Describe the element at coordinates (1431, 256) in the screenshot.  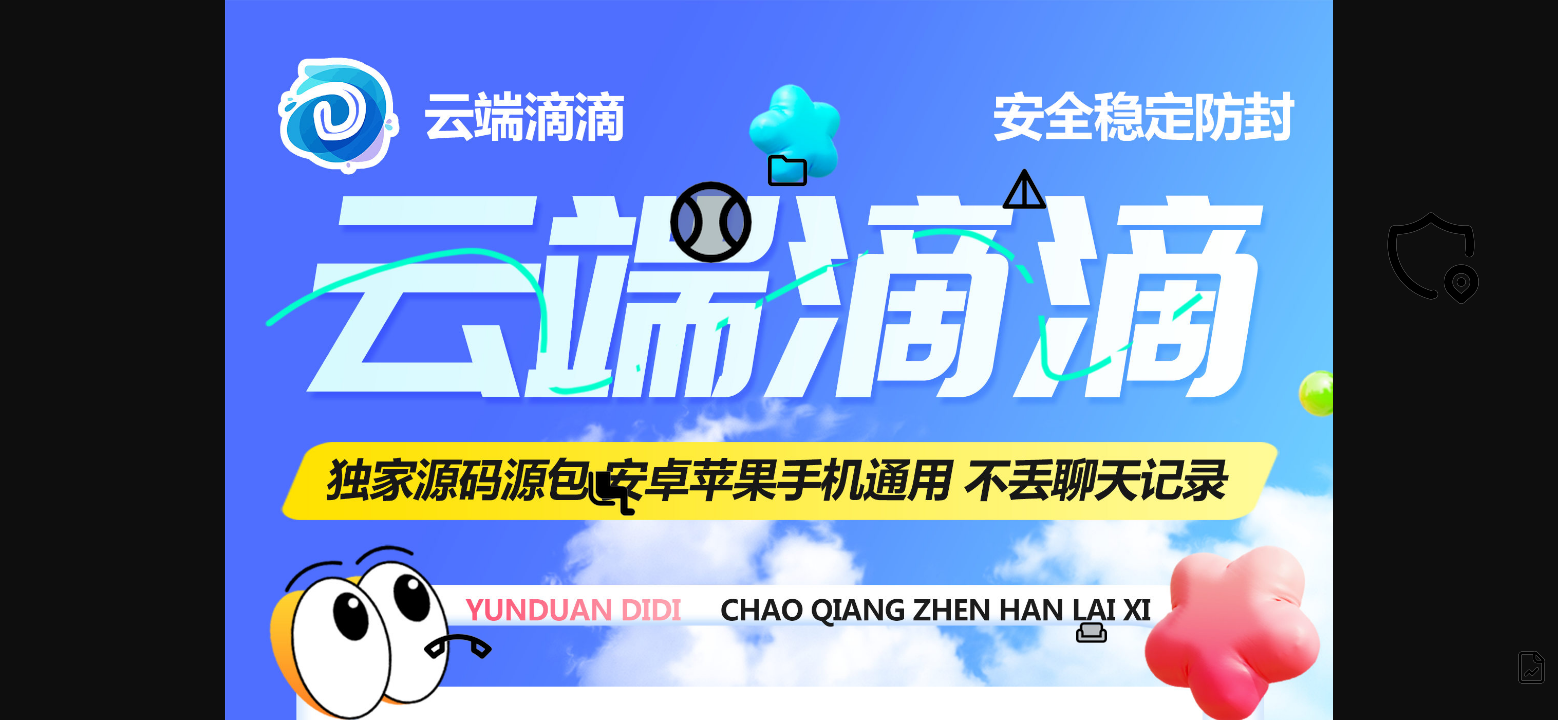
I see `set a secure location or safe zone` at that location.